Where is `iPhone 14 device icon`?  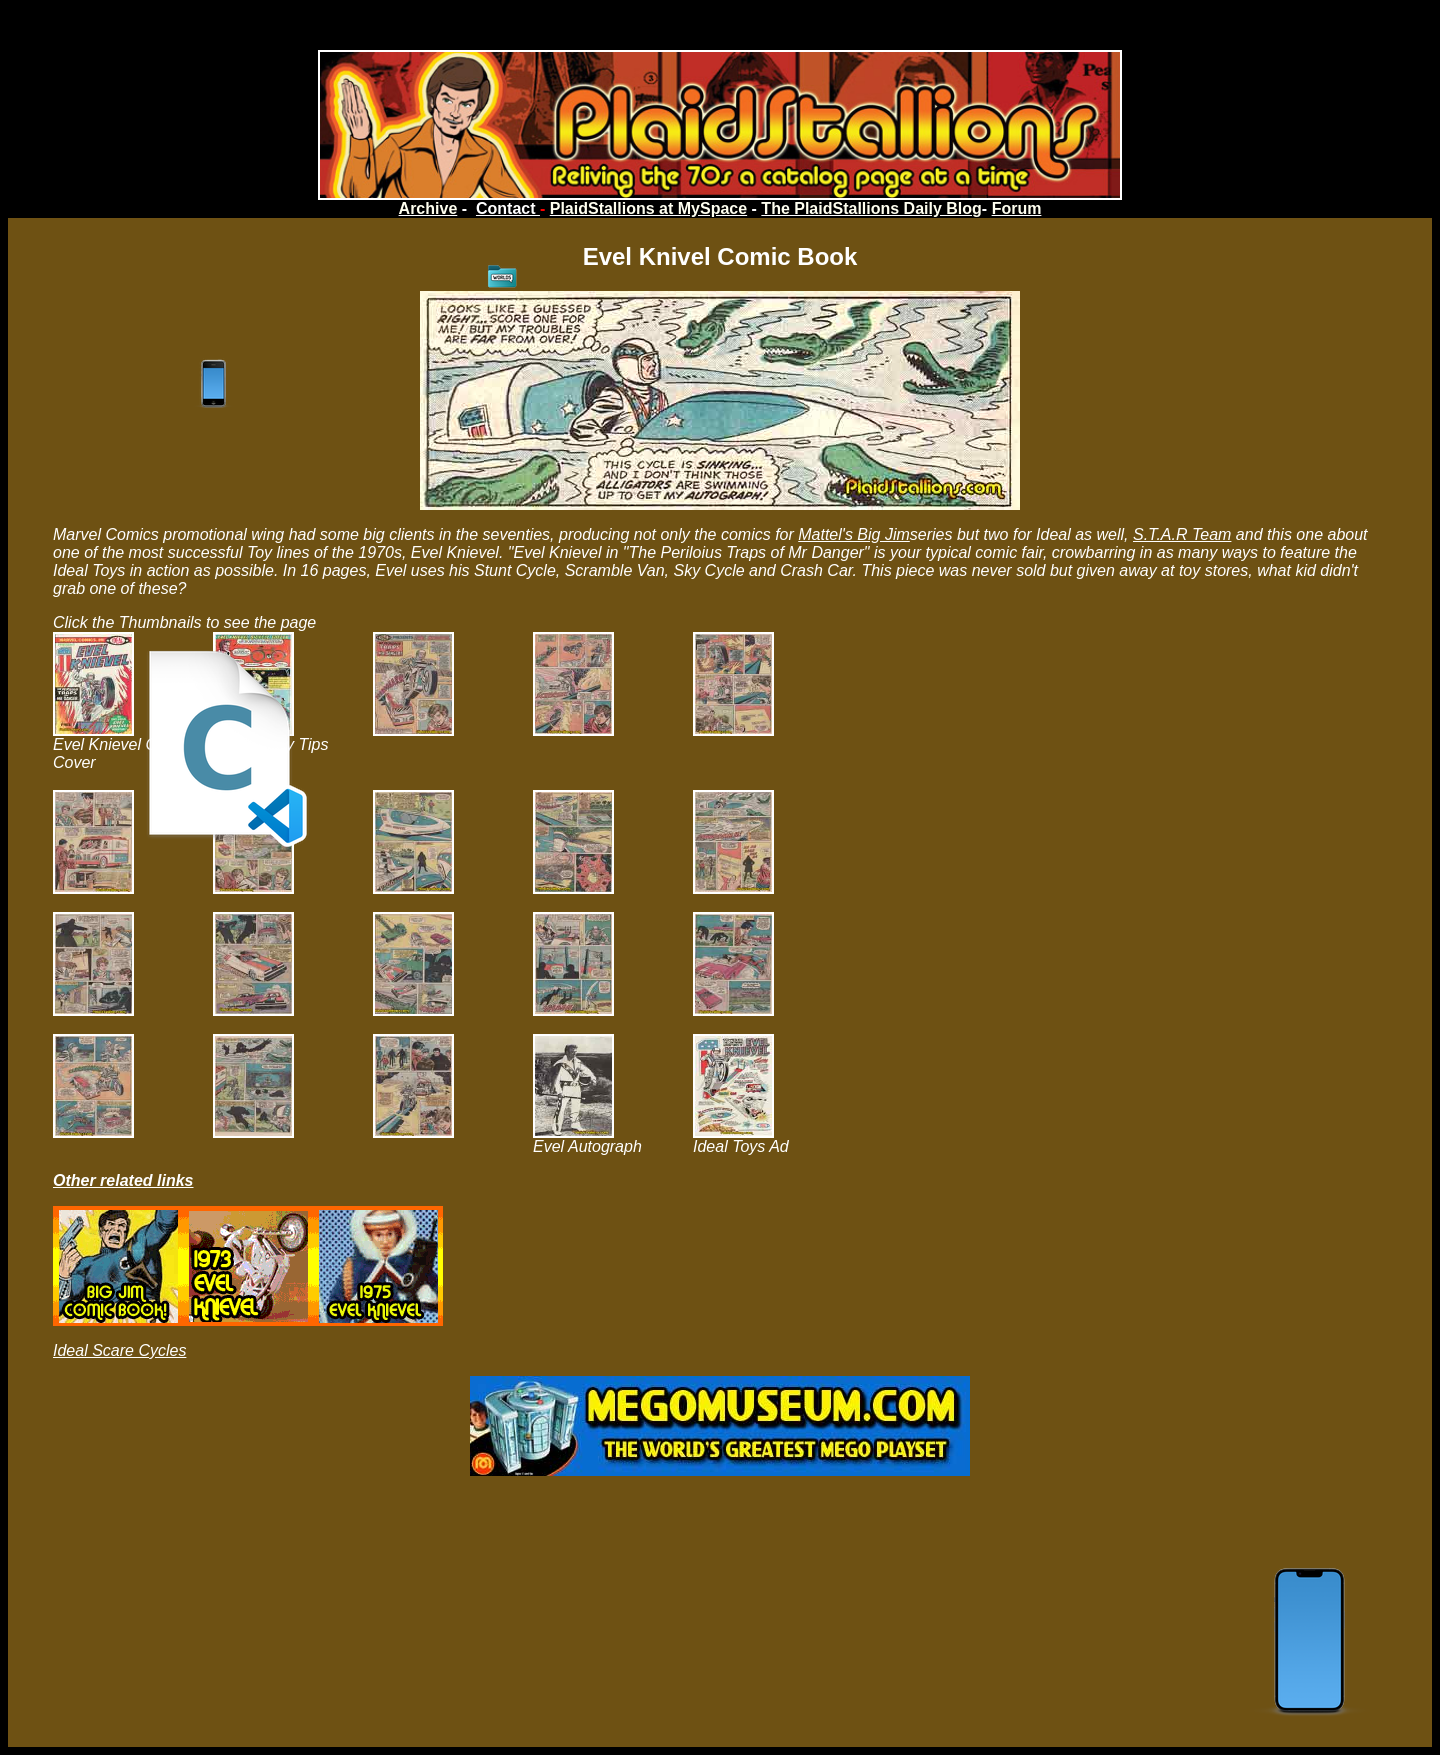 iPhone 14 device icon is located at coordinates (1309, 1642).